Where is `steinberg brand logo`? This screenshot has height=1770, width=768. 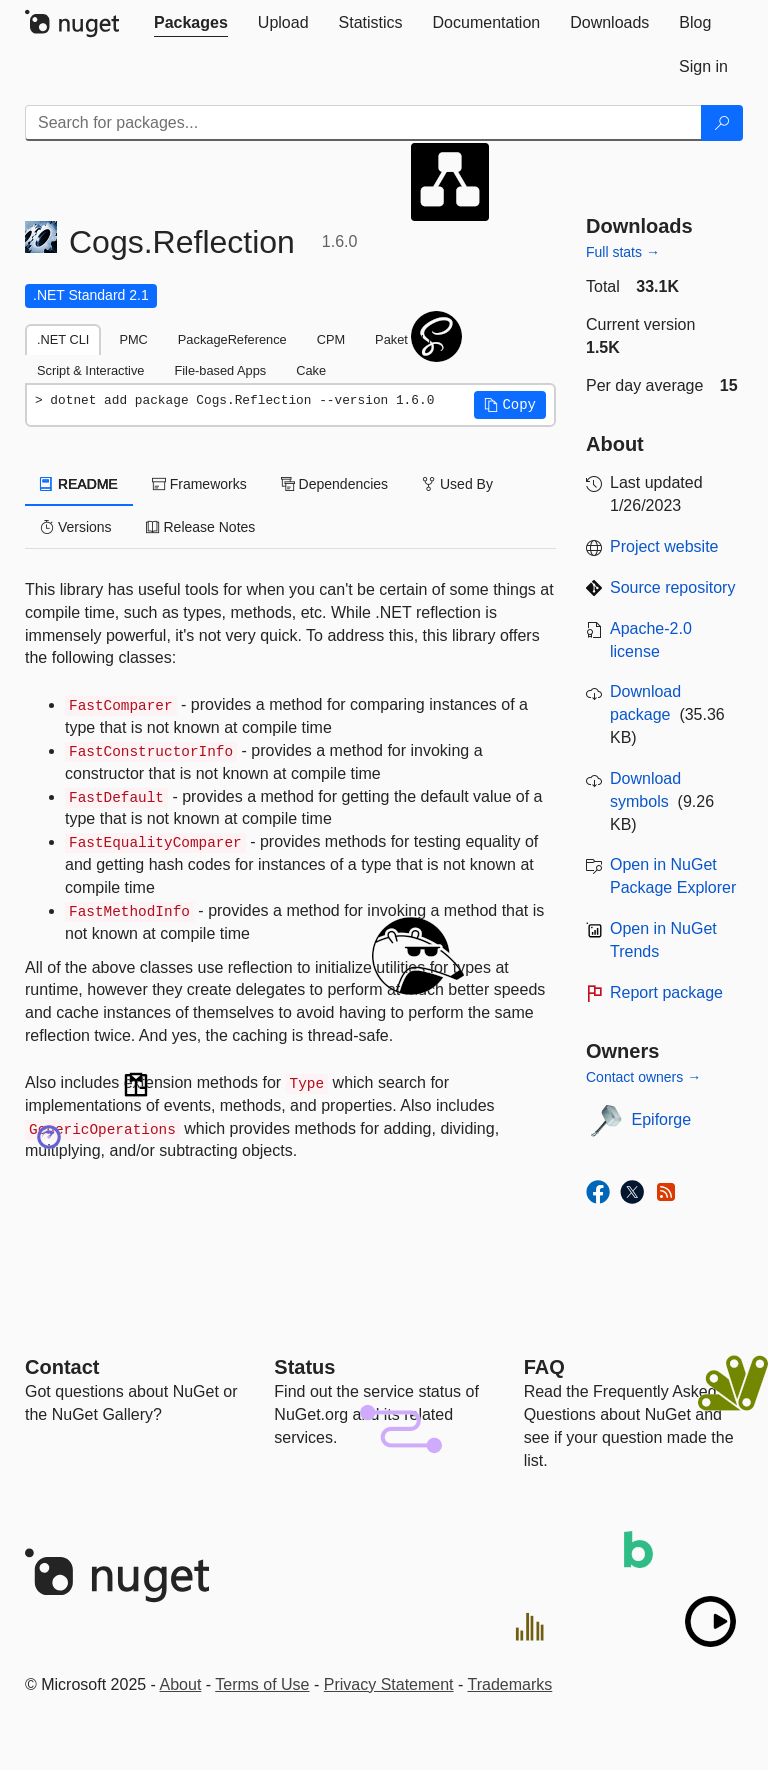 steinberg brand logo is located at coordinates (710, 1621).